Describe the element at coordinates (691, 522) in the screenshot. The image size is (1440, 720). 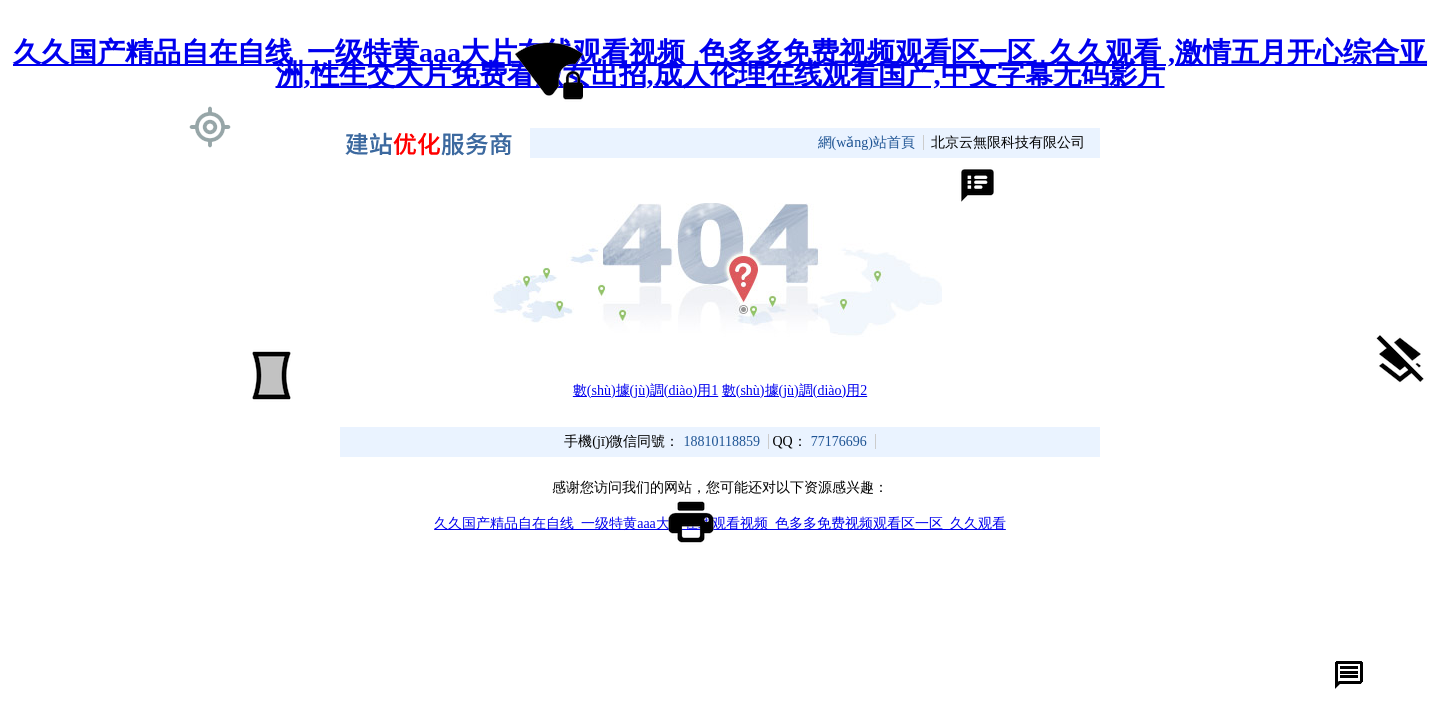
I see `print this document` at that location.